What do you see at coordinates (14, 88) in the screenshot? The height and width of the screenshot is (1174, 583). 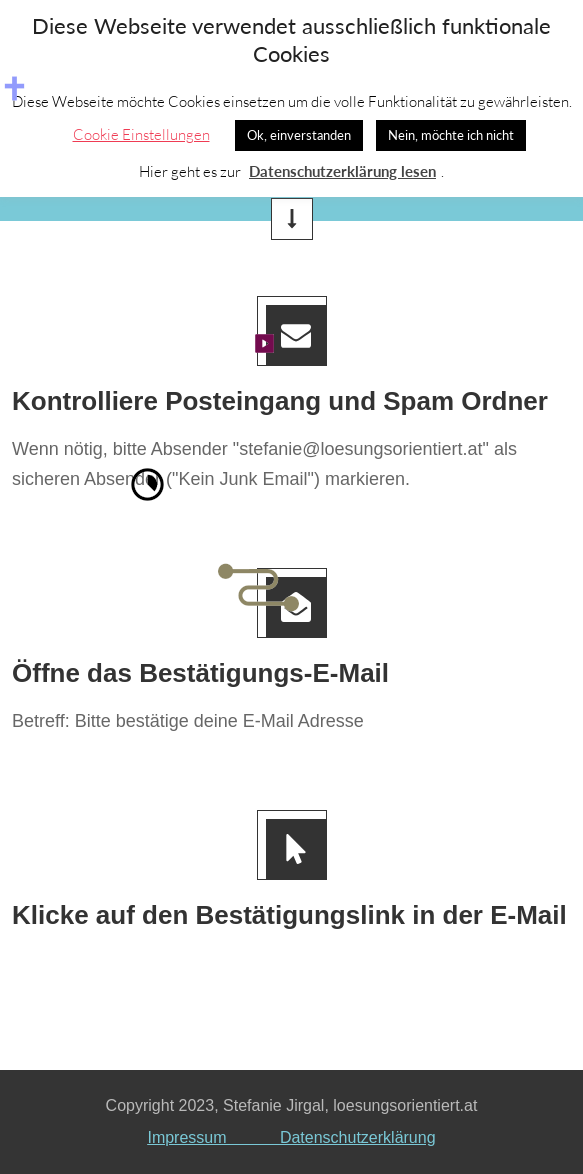 I see `christian cross symbol or religious content indicator` at bounding box center [14, 88].